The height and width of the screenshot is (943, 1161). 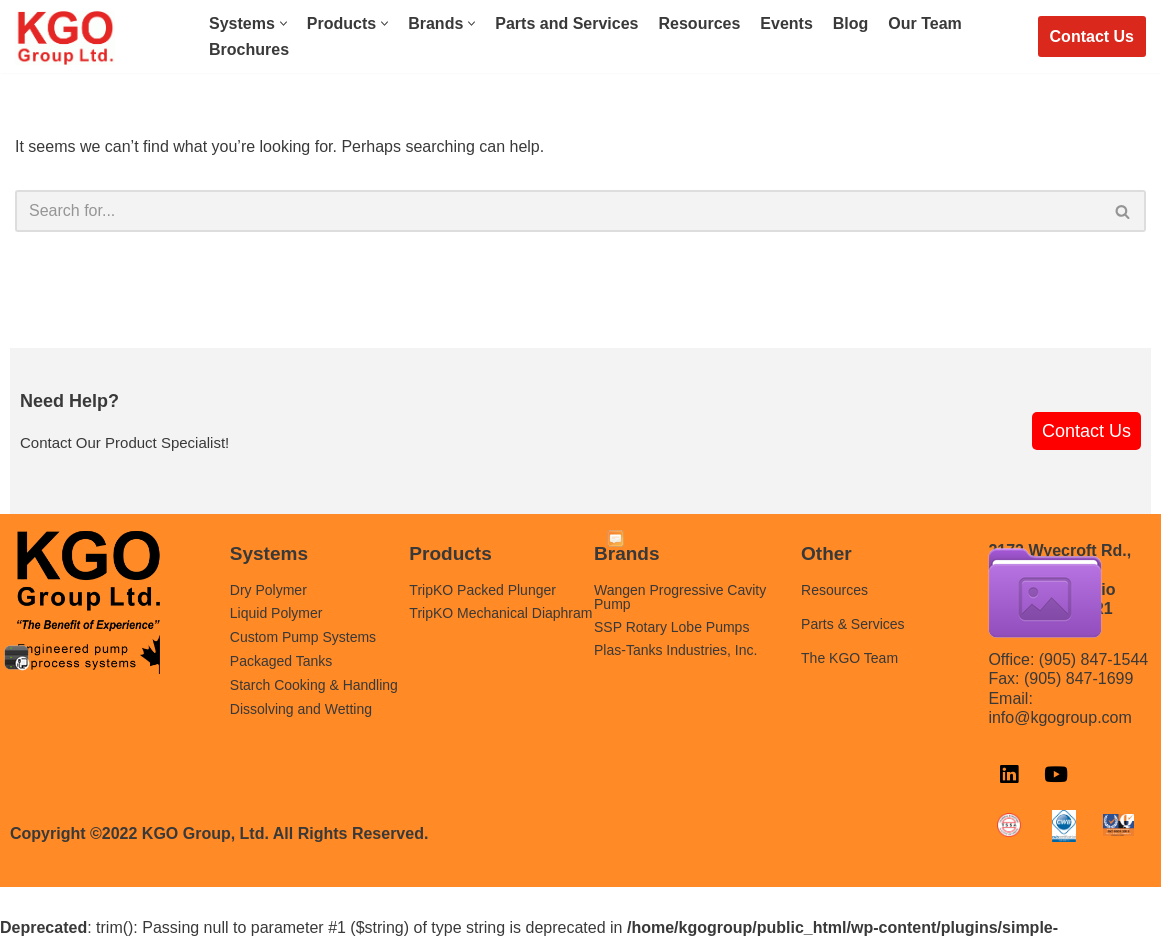 What do you see at coordinates (615, 538) in the screenshot?
I see `open internet chat application` at bounding box center [615, 538].